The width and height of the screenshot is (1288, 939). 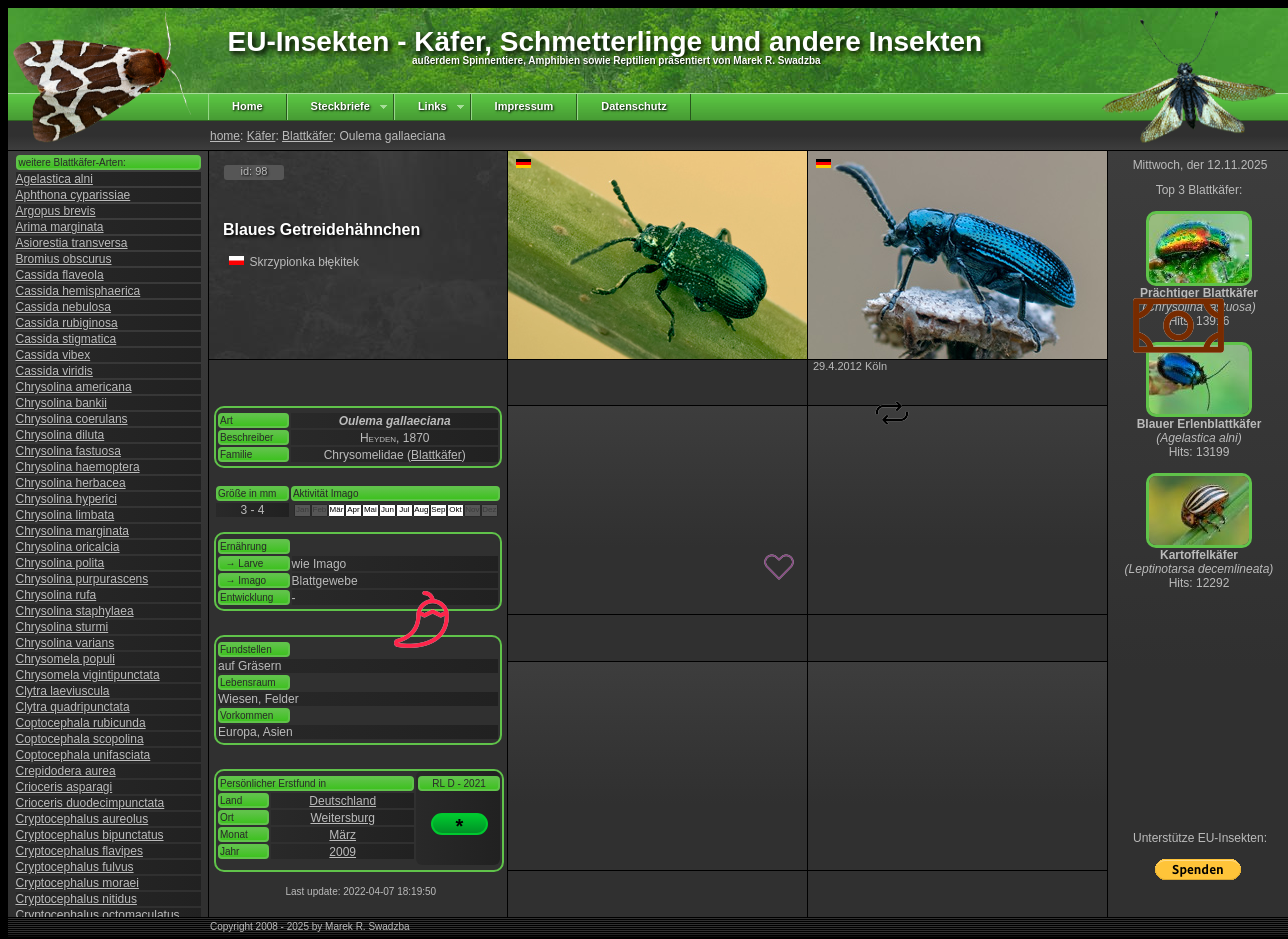 What do you see at coordinates (1178, 325) in the screenshot?
I see `view account balance or funds` at bounding box center [1178, 325].